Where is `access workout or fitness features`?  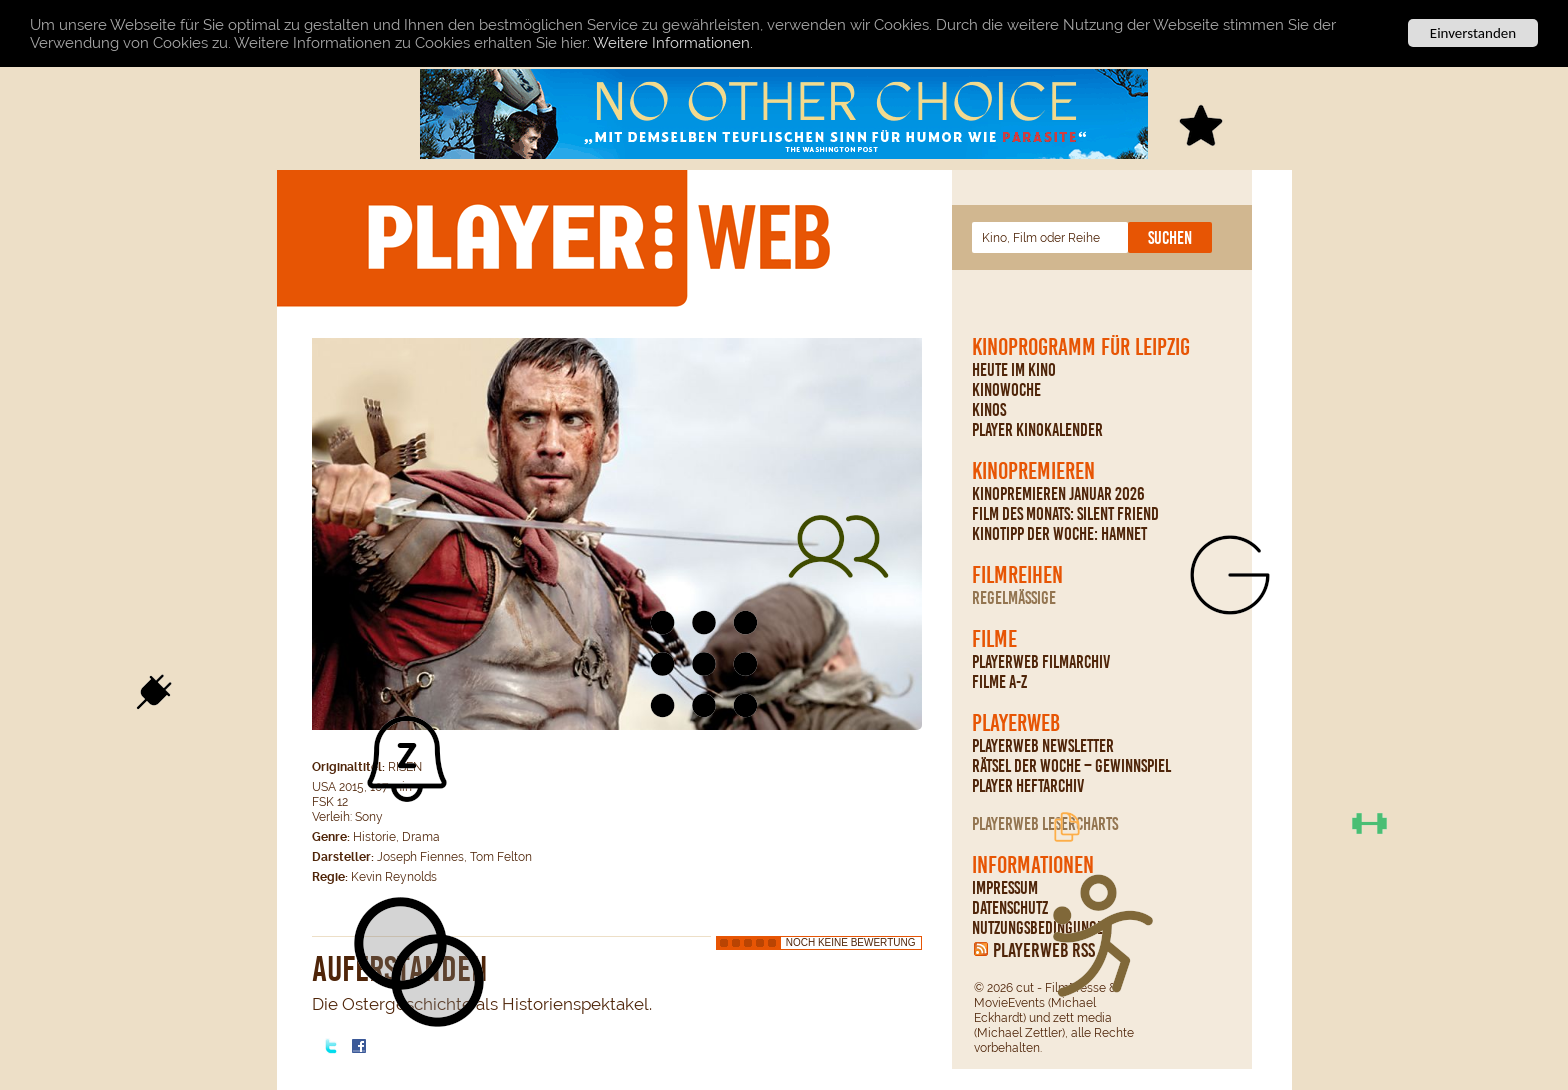 access workout or fitness features is located at coordinates (1369, 823).